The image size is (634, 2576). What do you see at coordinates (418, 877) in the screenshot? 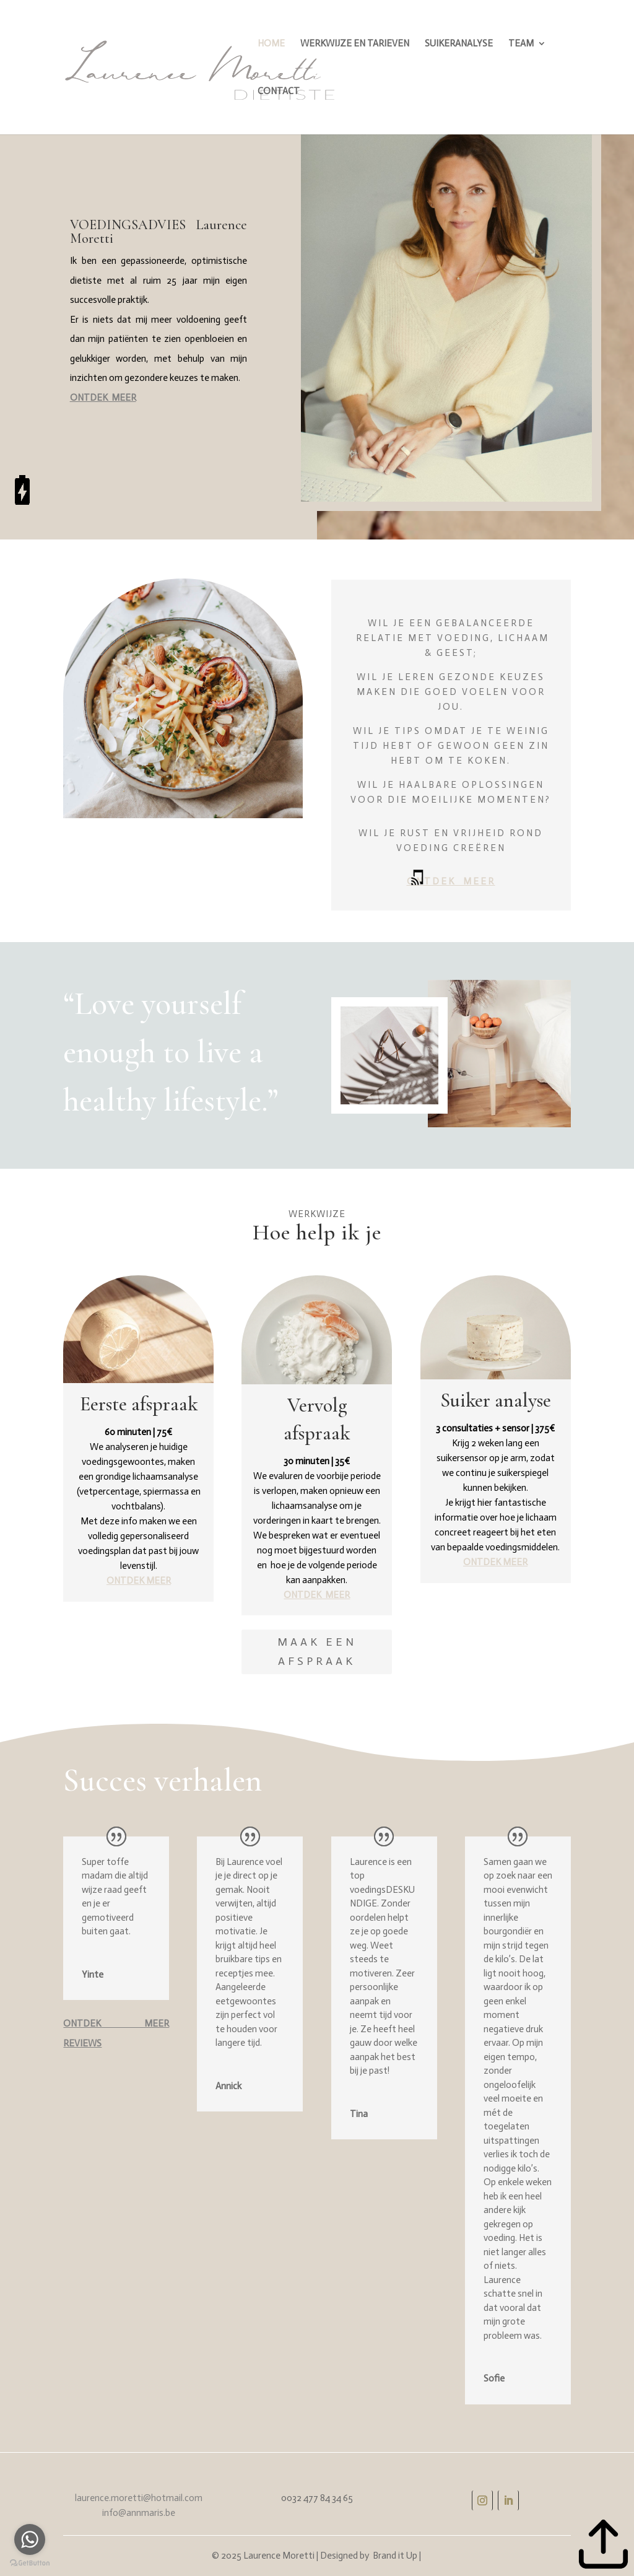
I see `tap to connect device via NFC or wireless` at bounding box center [418, 877].